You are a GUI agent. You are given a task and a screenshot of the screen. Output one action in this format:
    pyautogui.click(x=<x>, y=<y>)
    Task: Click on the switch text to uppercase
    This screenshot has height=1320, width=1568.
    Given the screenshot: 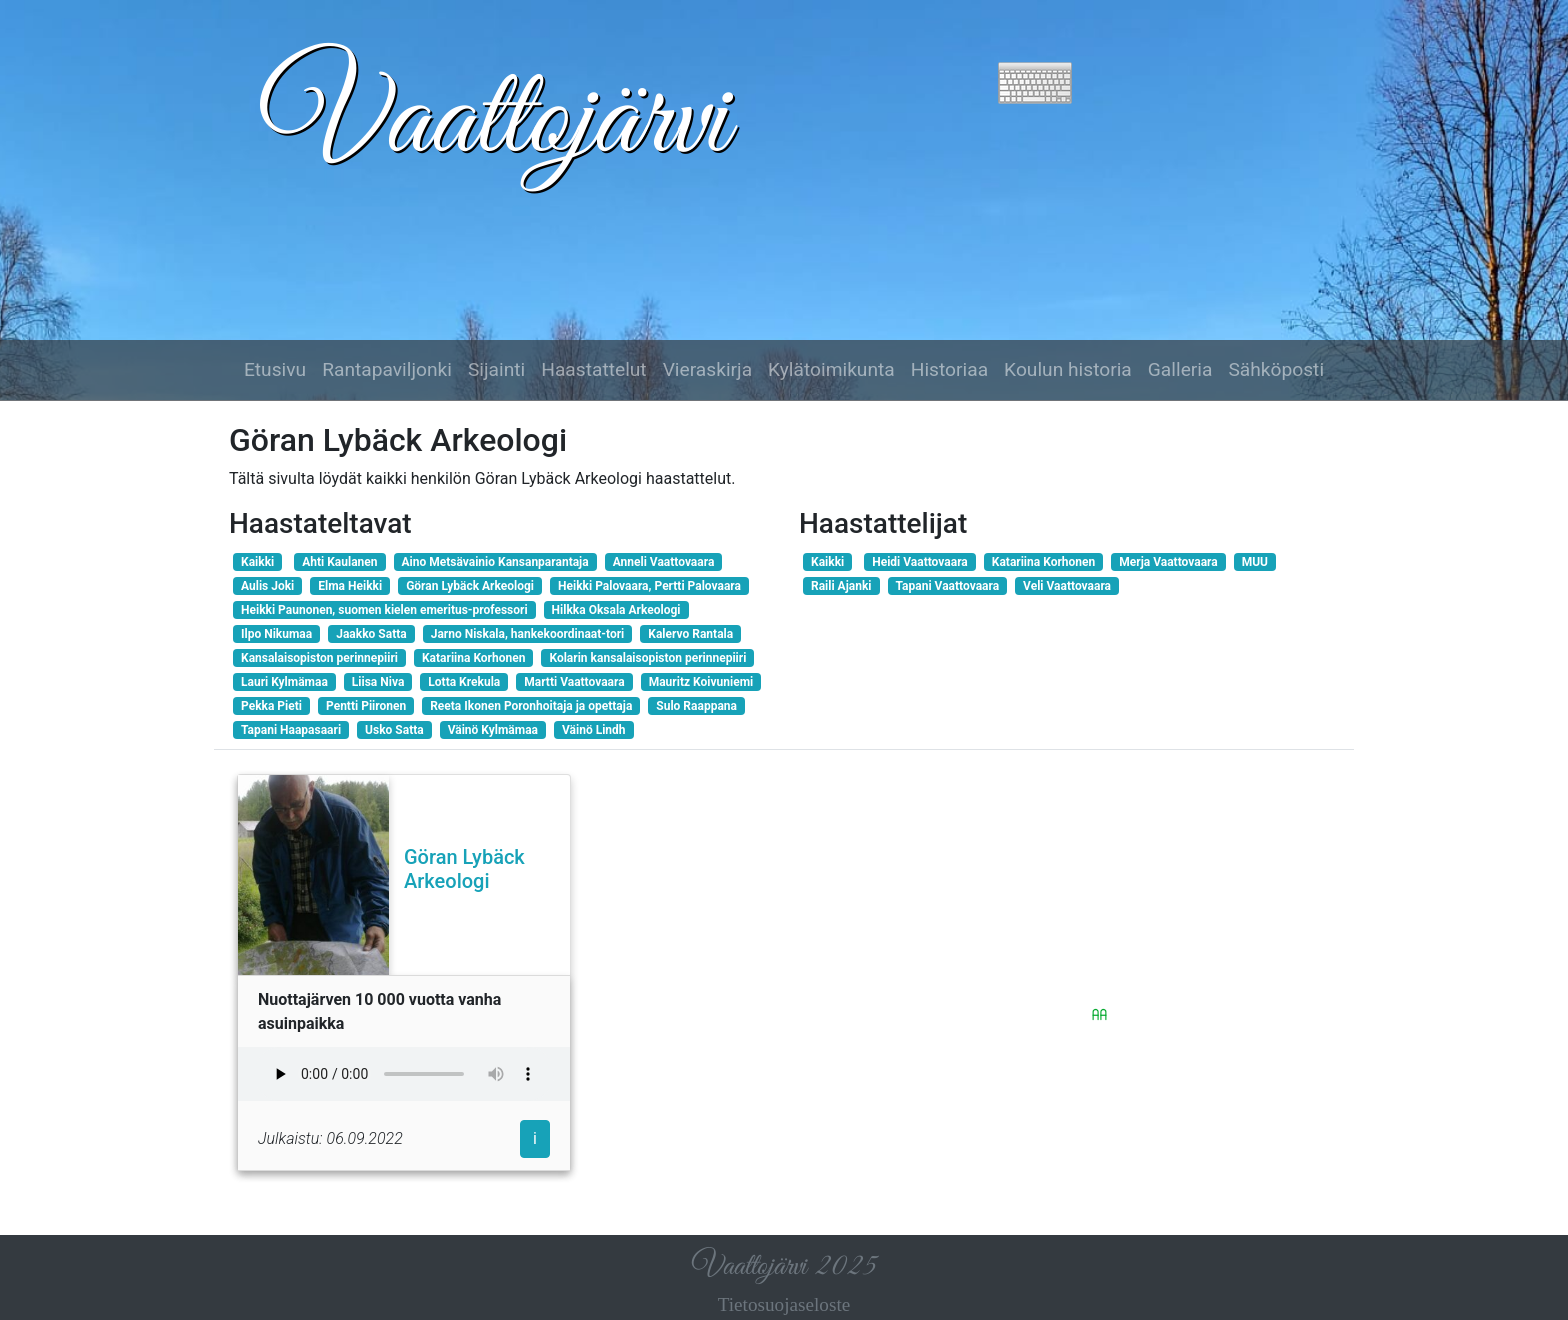 What is the action you would take?
    pyautogui.click(x=1099, y=1014)
    